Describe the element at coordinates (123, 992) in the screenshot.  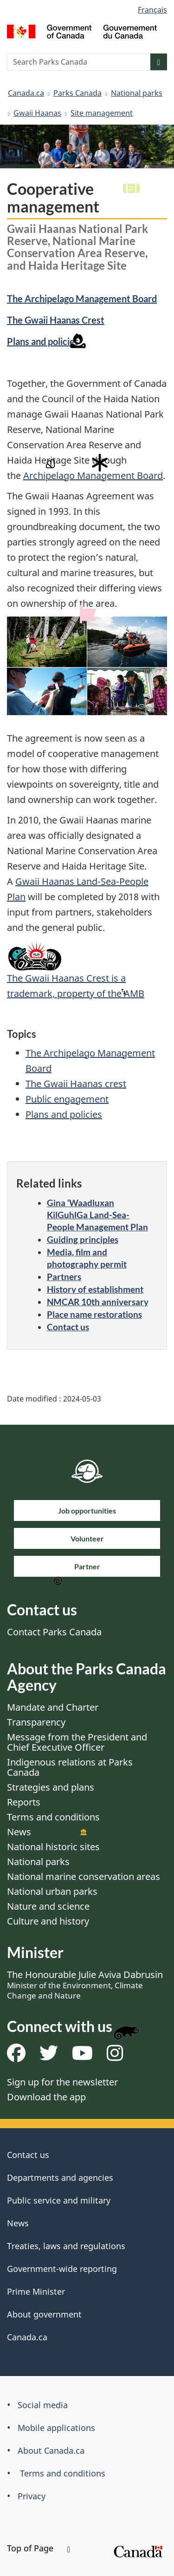
I see `swap or reorder items vertically` at that location.